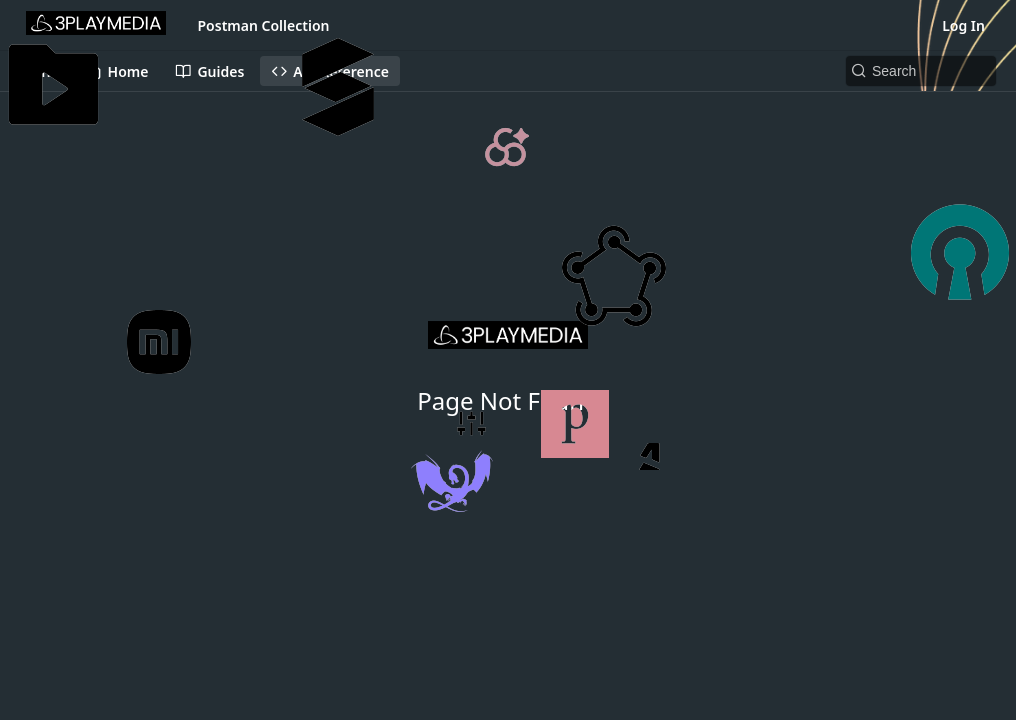 The image size is (1016, 720). I want to click on xiaomi brand logo, so click(159, 342).